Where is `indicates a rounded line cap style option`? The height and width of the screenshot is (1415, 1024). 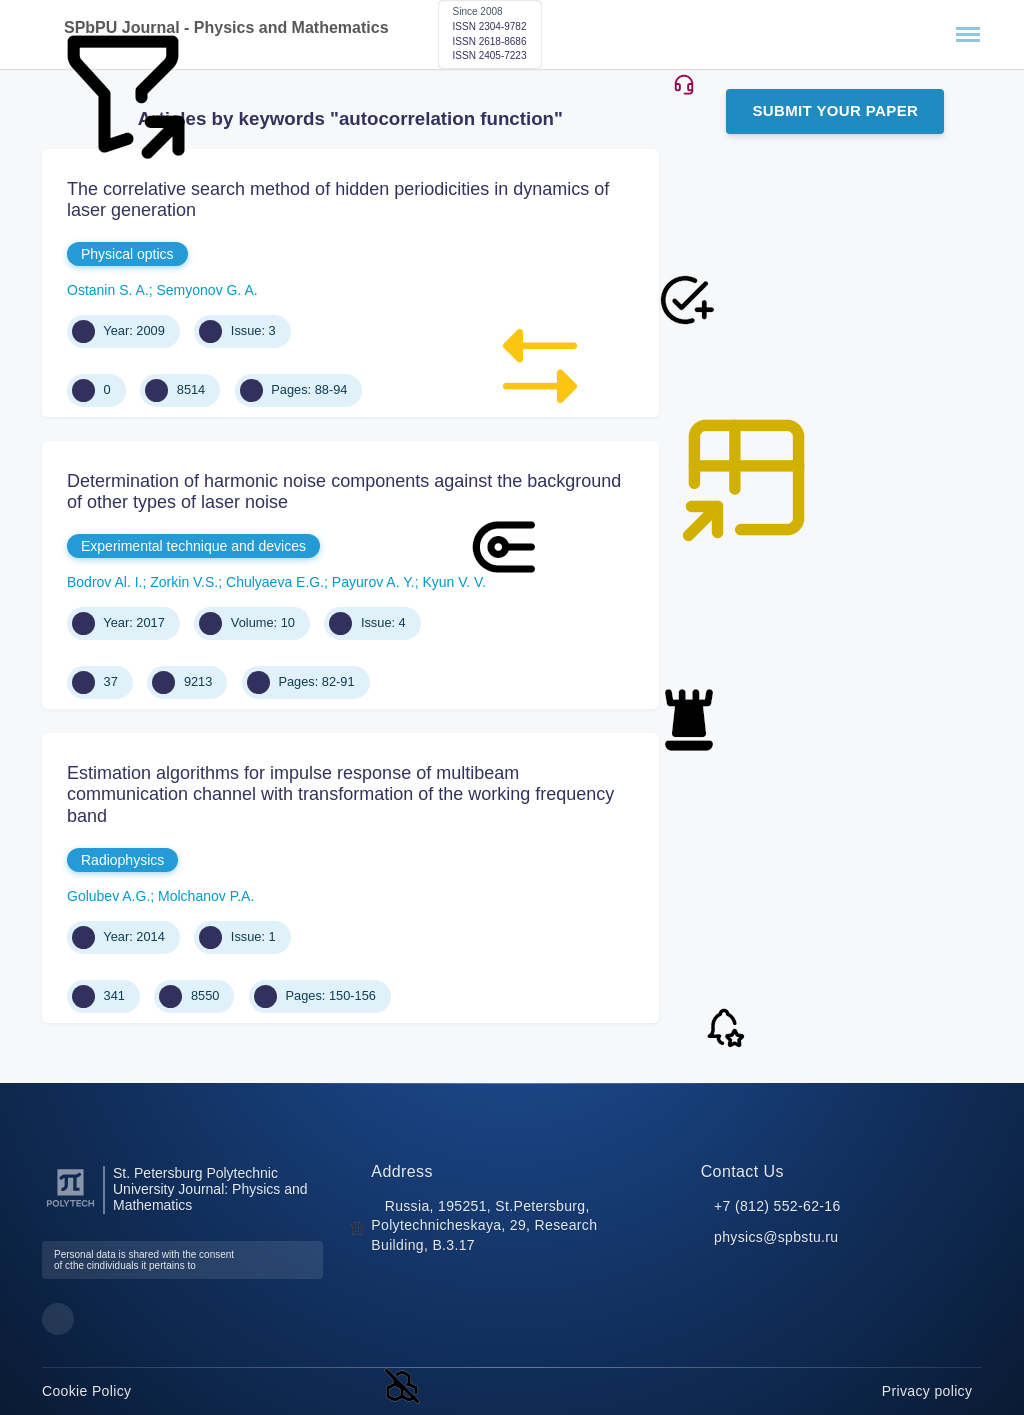 indicates a rounded line cap style option is located at coordinates (502, 547).